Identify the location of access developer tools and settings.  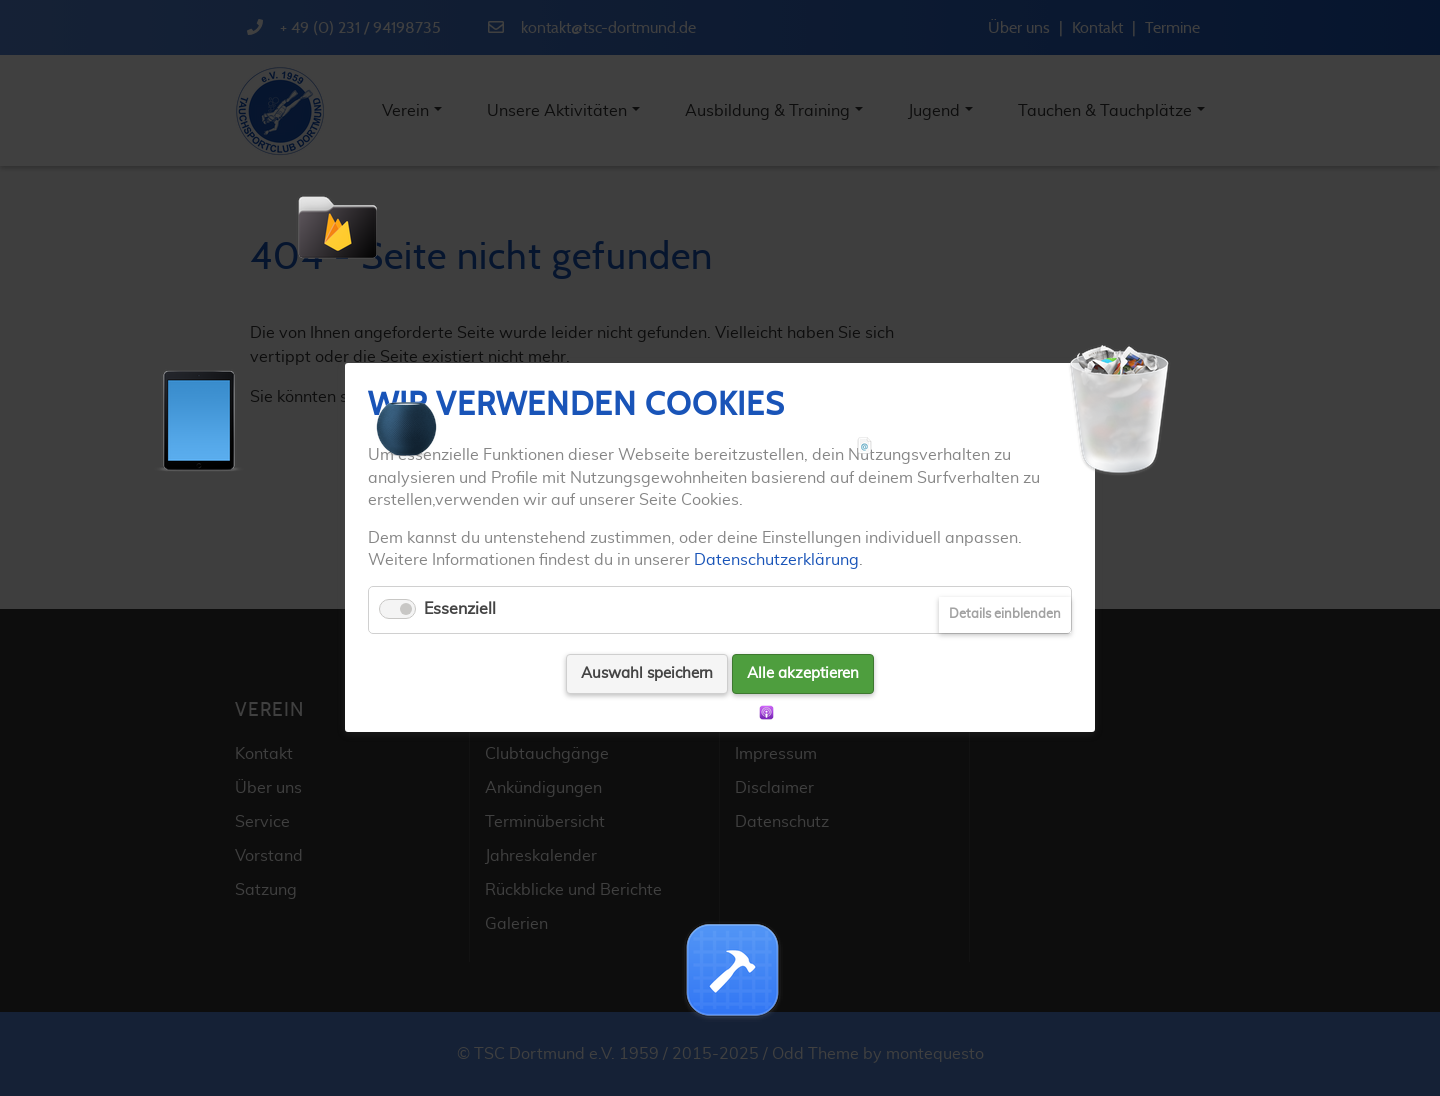
(732, 971).